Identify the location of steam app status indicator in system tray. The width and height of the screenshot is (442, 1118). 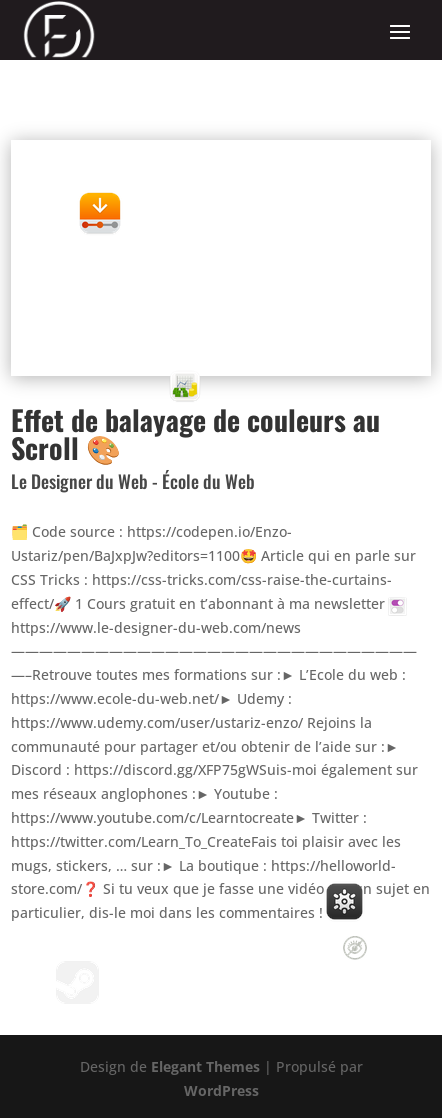
(77, 982).